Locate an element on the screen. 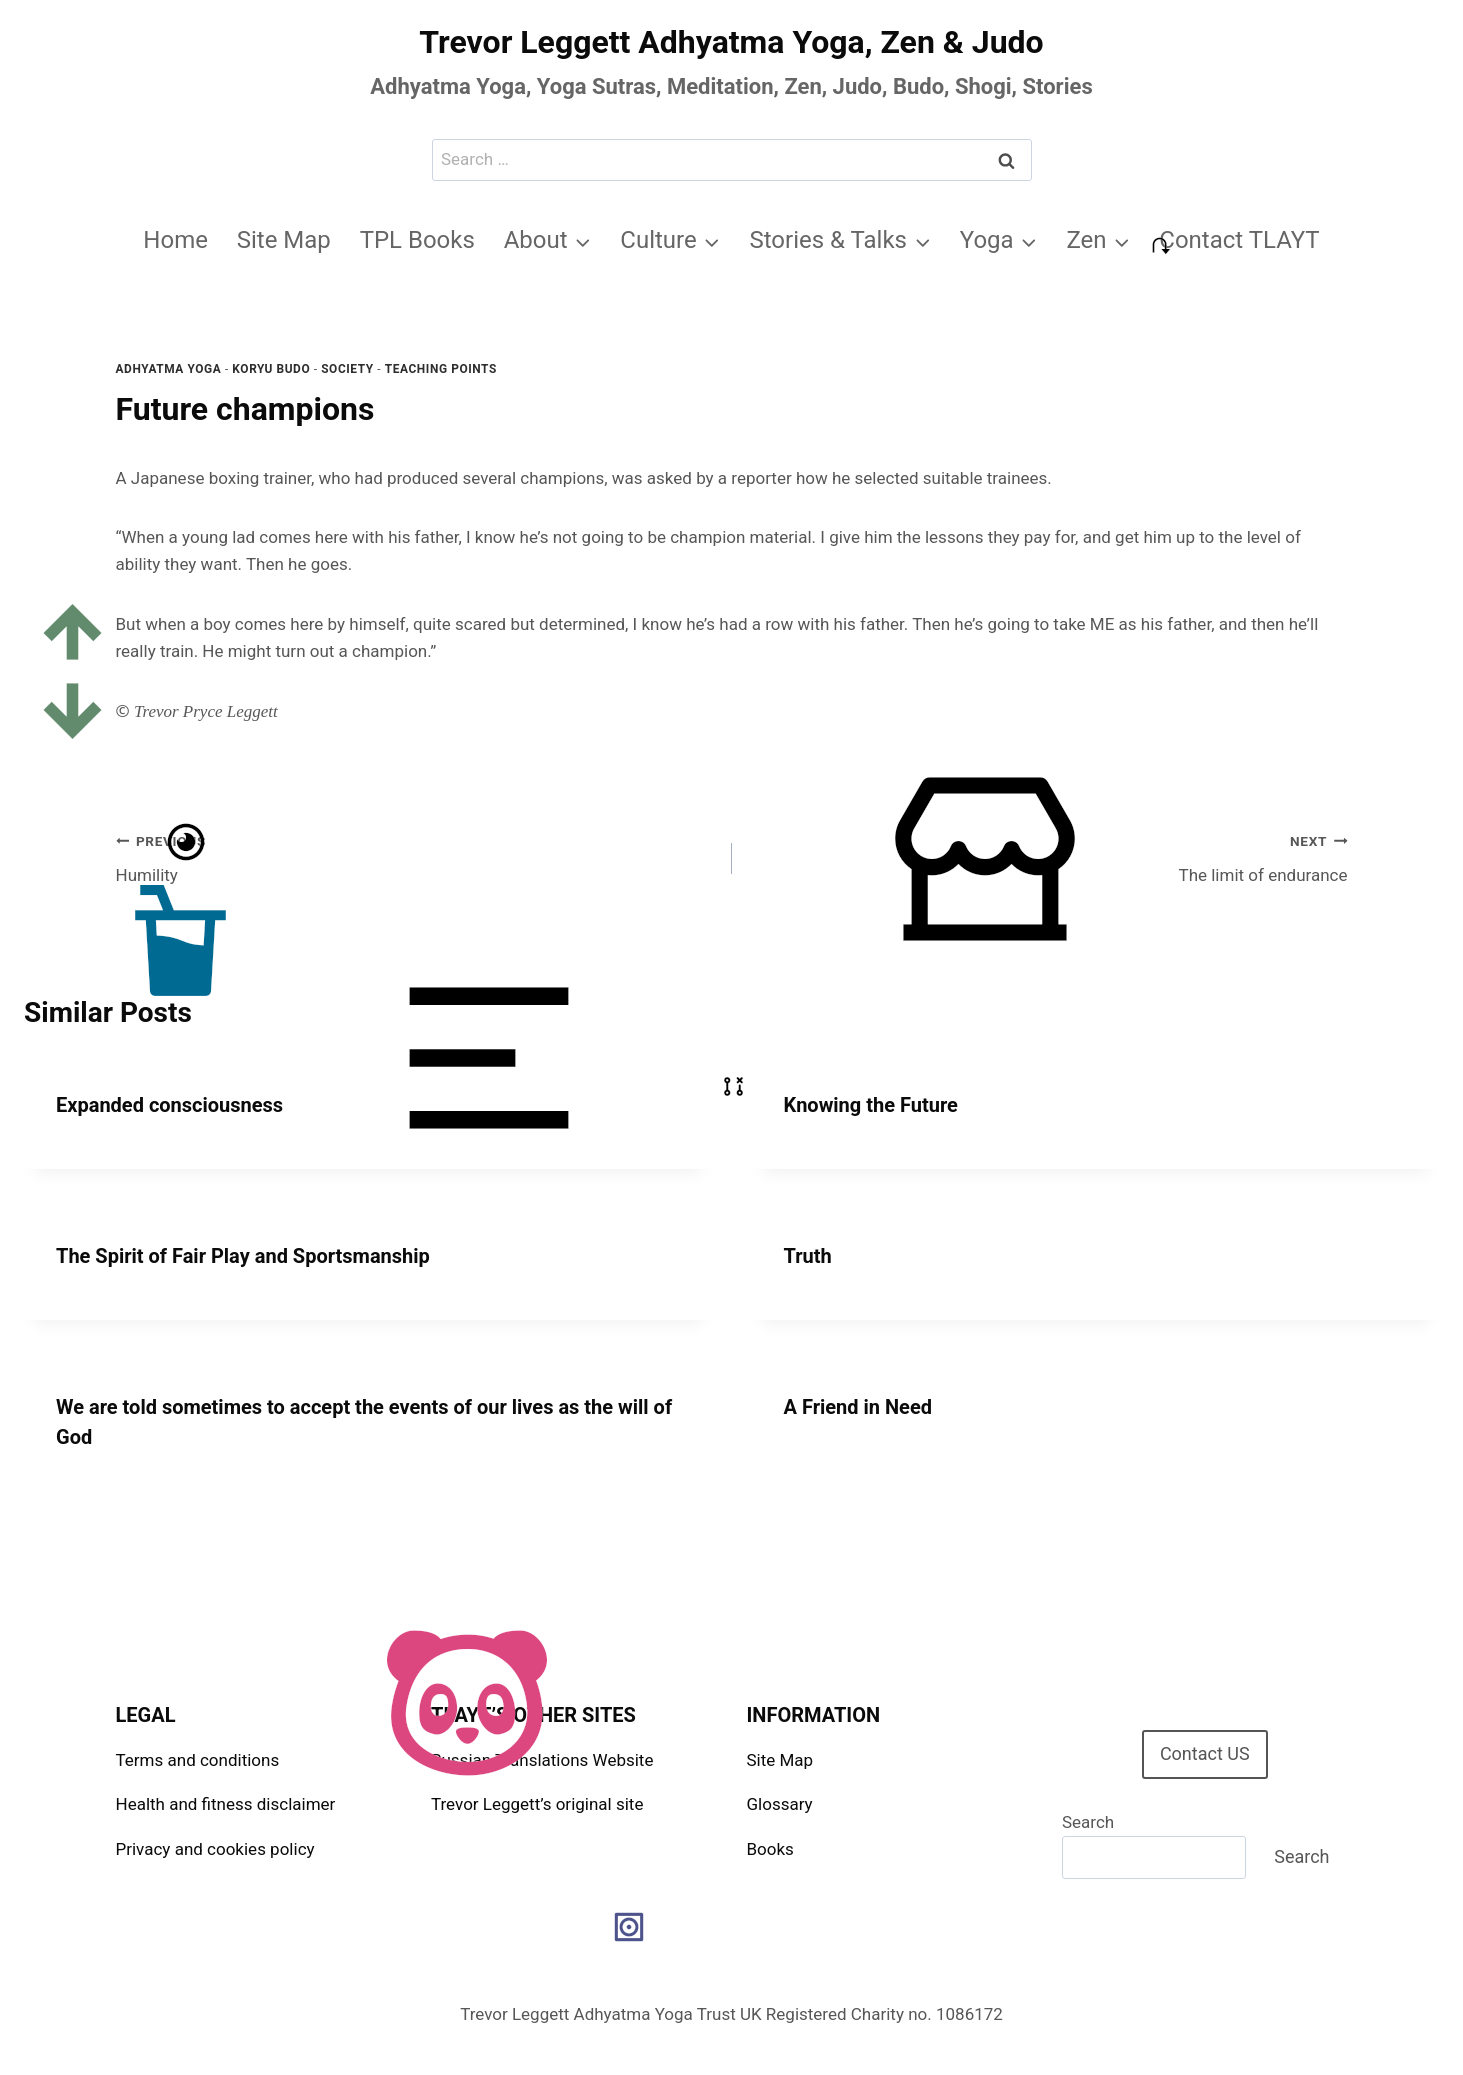  visit the online store is located at coordinates (985, 859).